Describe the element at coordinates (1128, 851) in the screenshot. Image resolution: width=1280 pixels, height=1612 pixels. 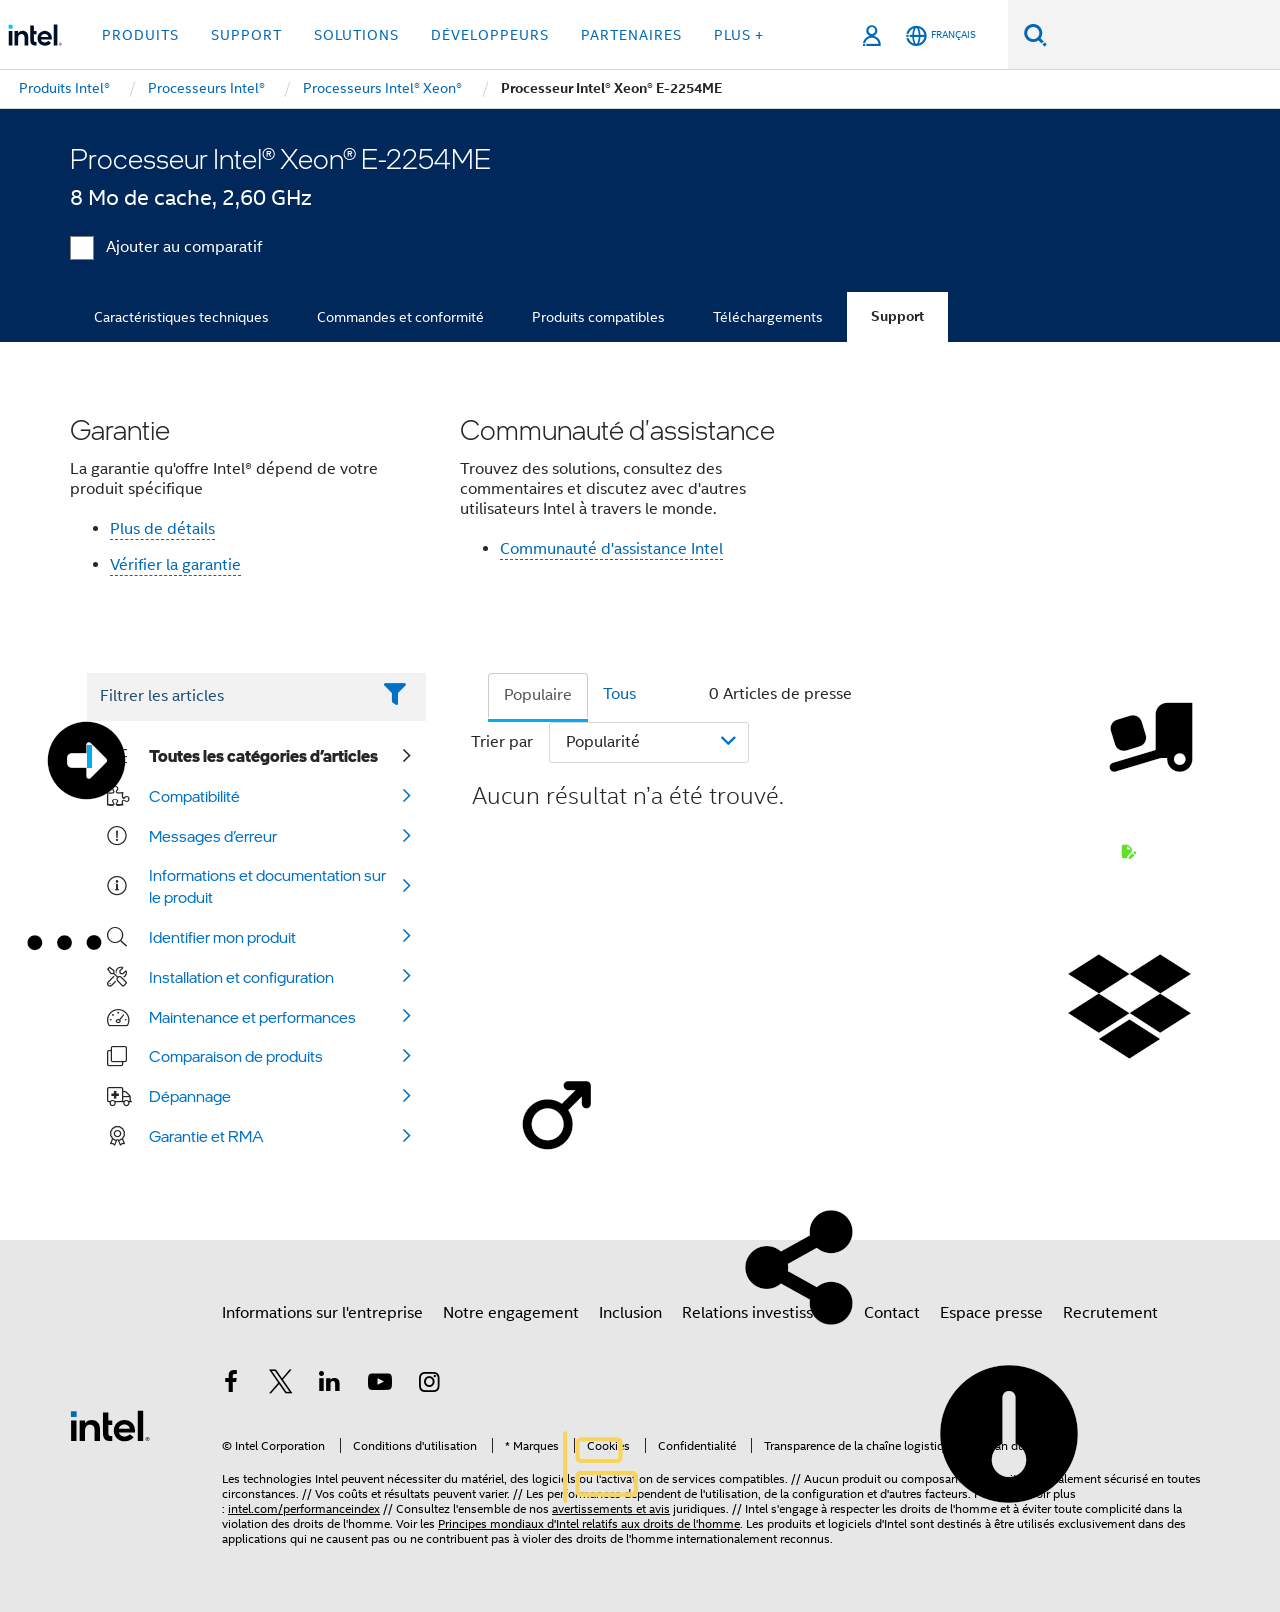
I see `edit this document` at that location.